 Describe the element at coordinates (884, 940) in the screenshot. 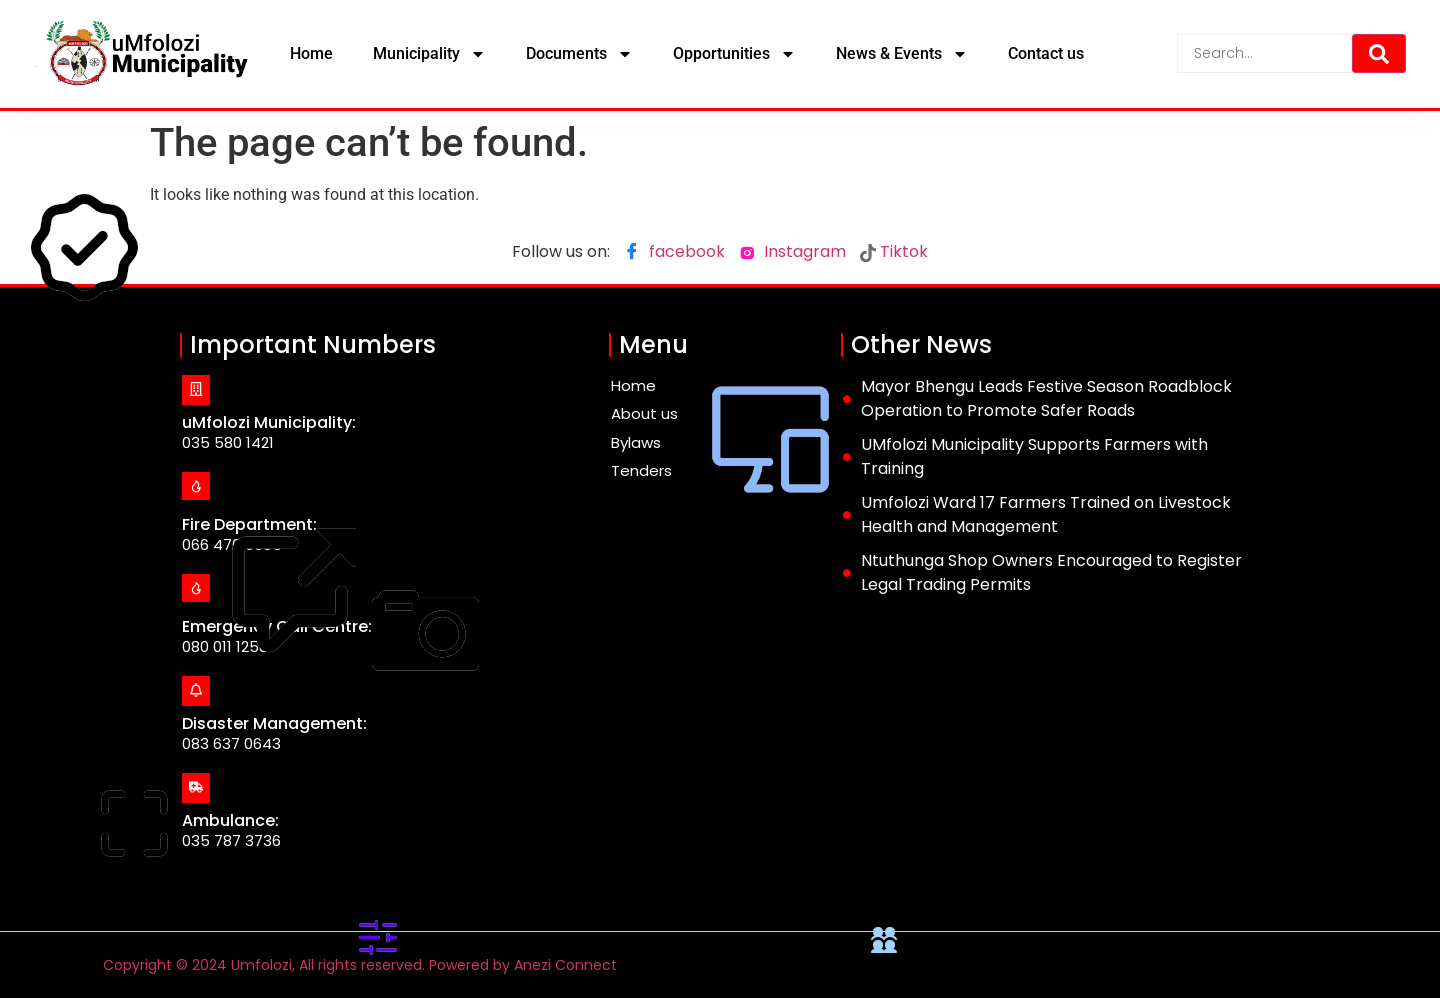

I see `view all team members` at that location.